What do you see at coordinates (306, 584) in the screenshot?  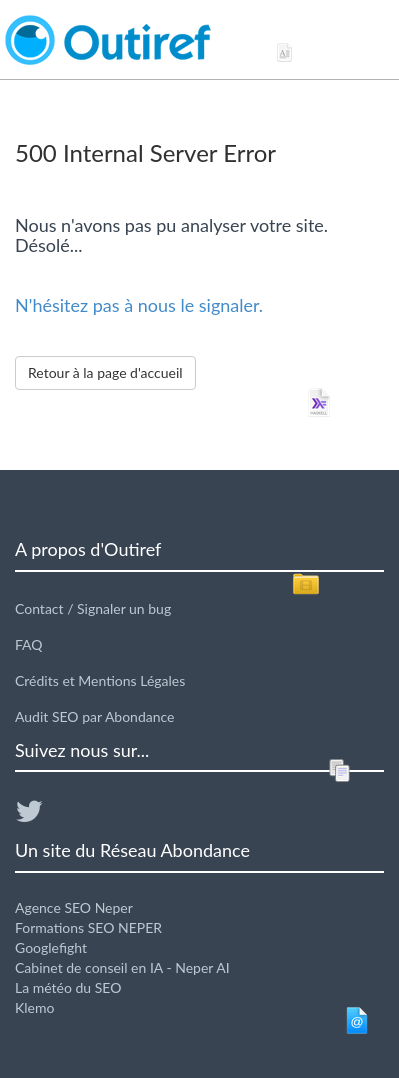 I see `open your videos folder` at bounding box center [306, 584].